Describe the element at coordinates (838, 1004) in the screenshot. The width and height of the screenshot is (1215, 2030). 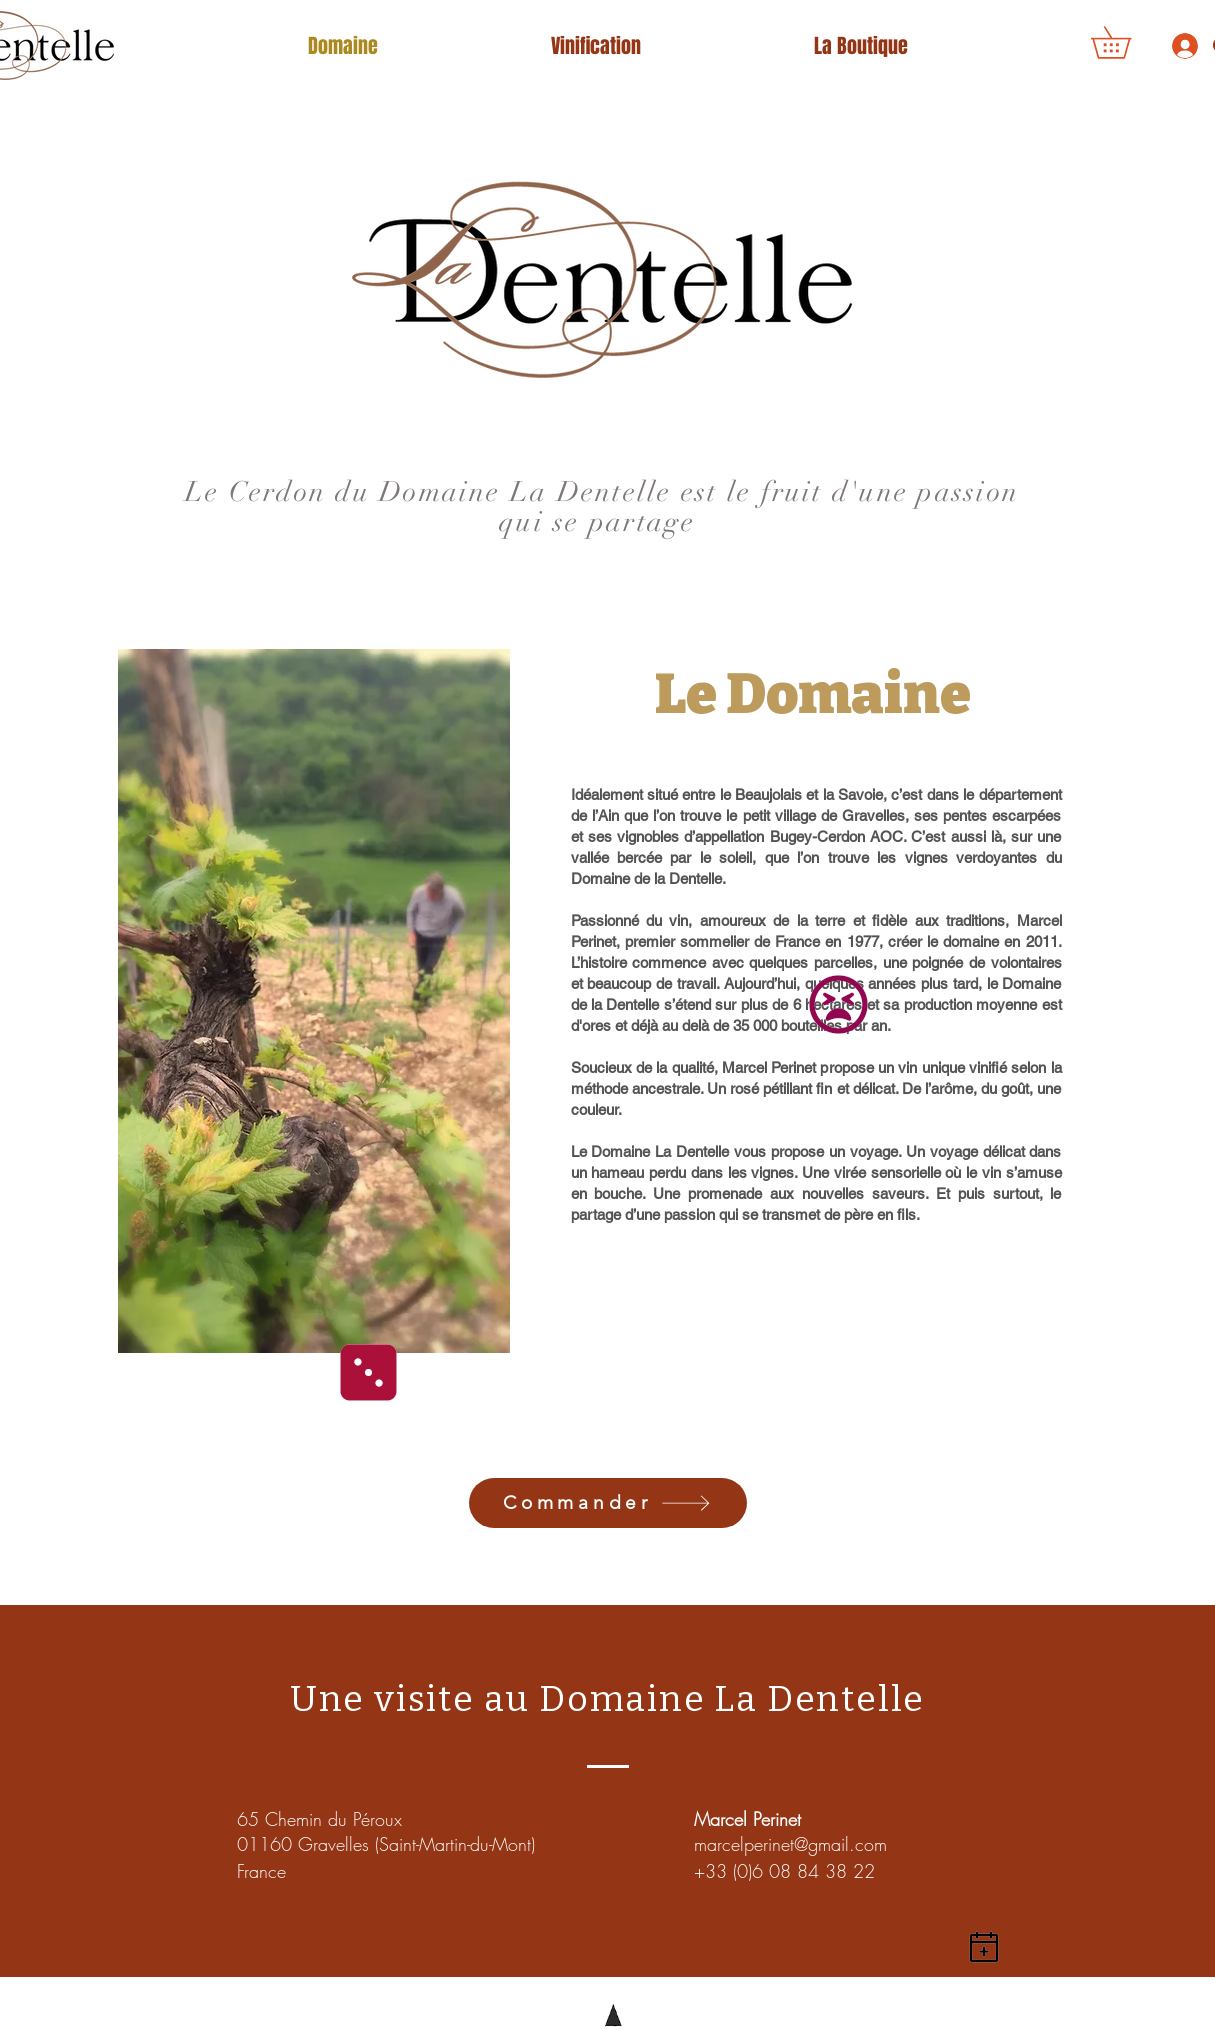
I see `indicates user fatigue or exhaustion status` at that location.